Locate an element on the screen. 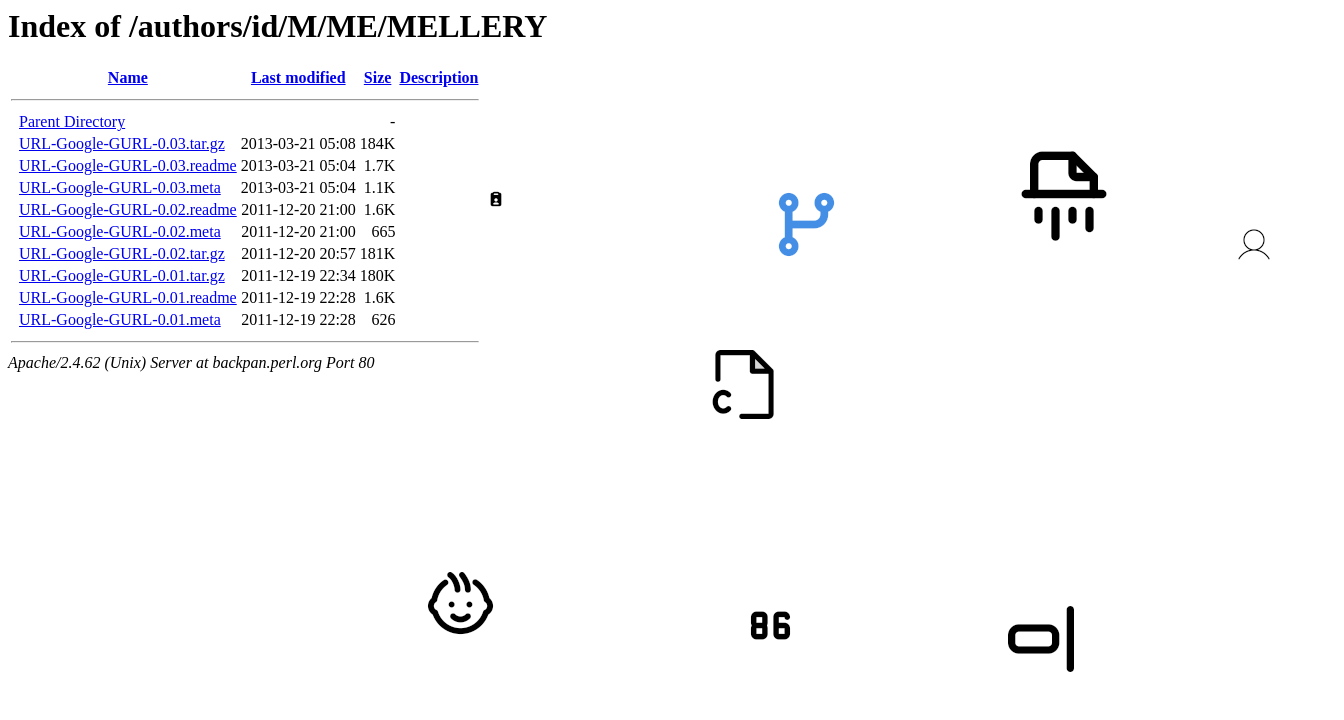 The width and height of the screenshot is (1344, 720). view repository branches is located at coordinates (806, 224).